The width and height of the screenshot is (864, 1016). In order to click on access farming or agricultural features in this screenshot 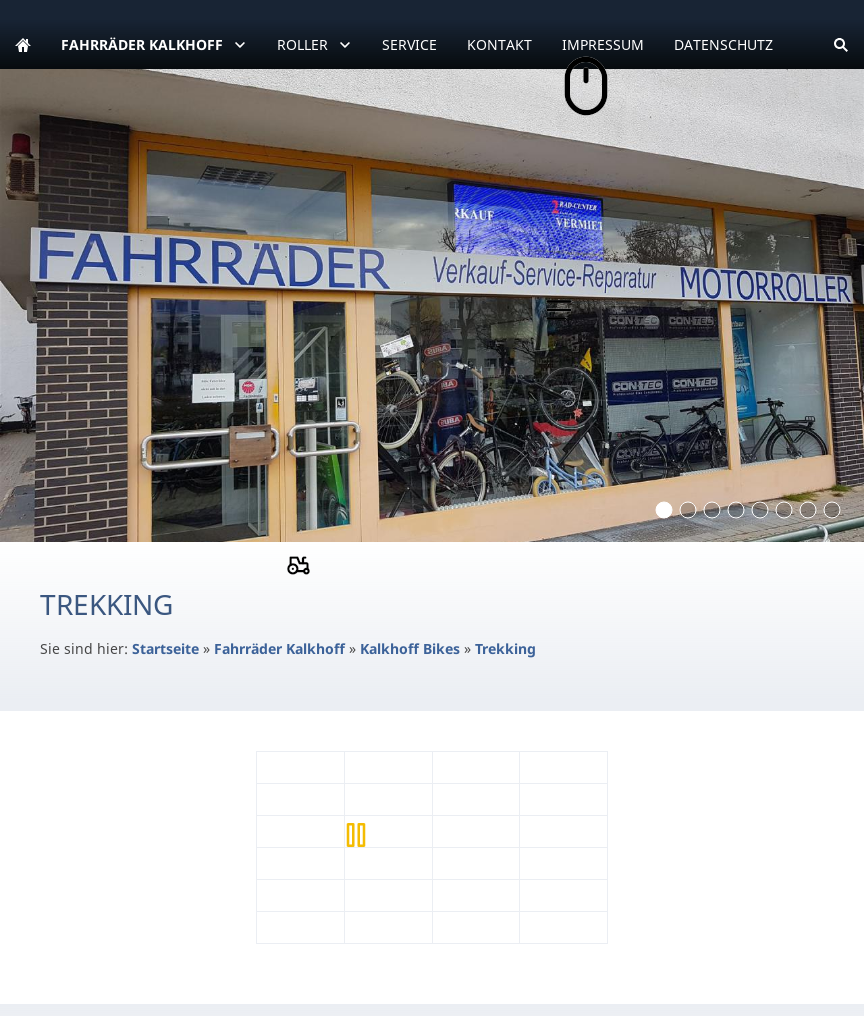, I will do `click(298, 565)`.